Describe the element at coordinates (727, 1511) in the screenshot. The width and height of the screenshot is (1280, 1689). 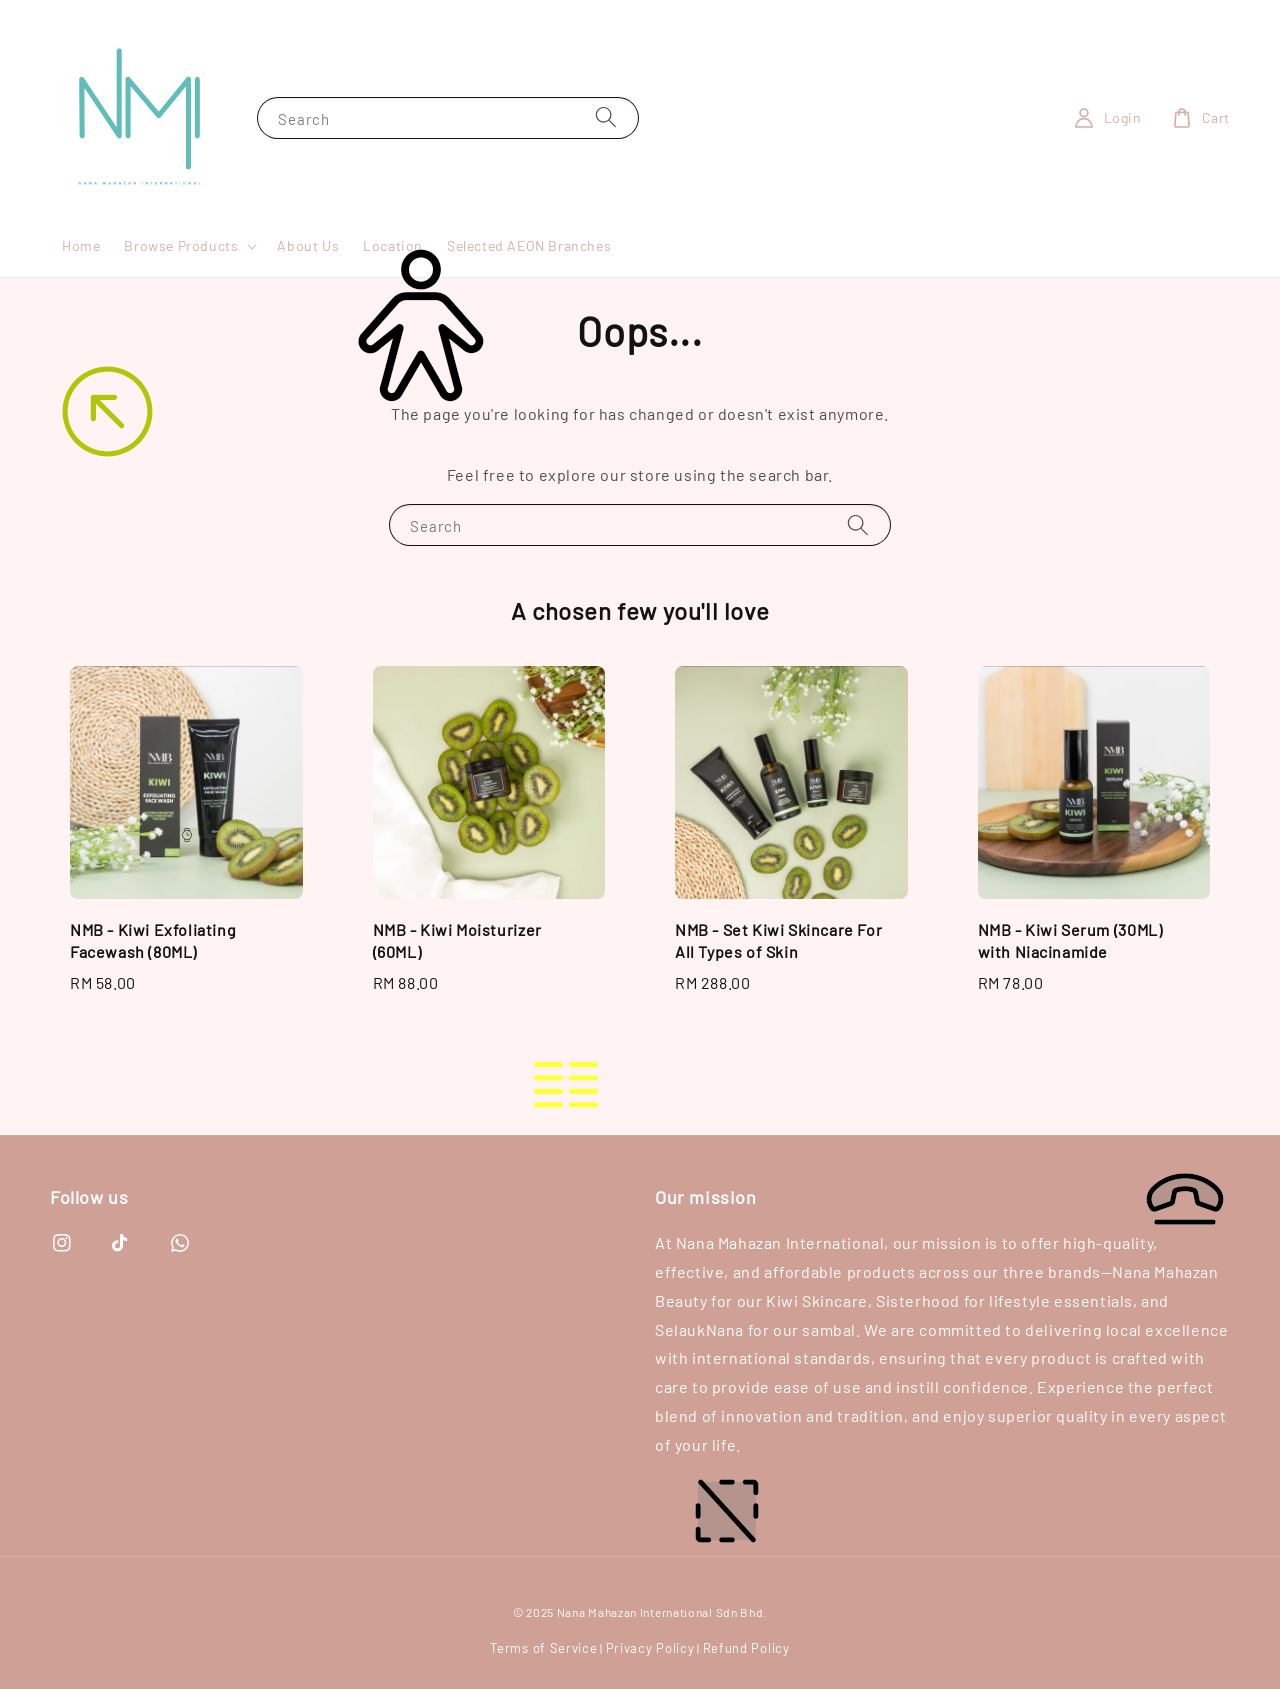
I see `disable or cancel current selection` at that location.